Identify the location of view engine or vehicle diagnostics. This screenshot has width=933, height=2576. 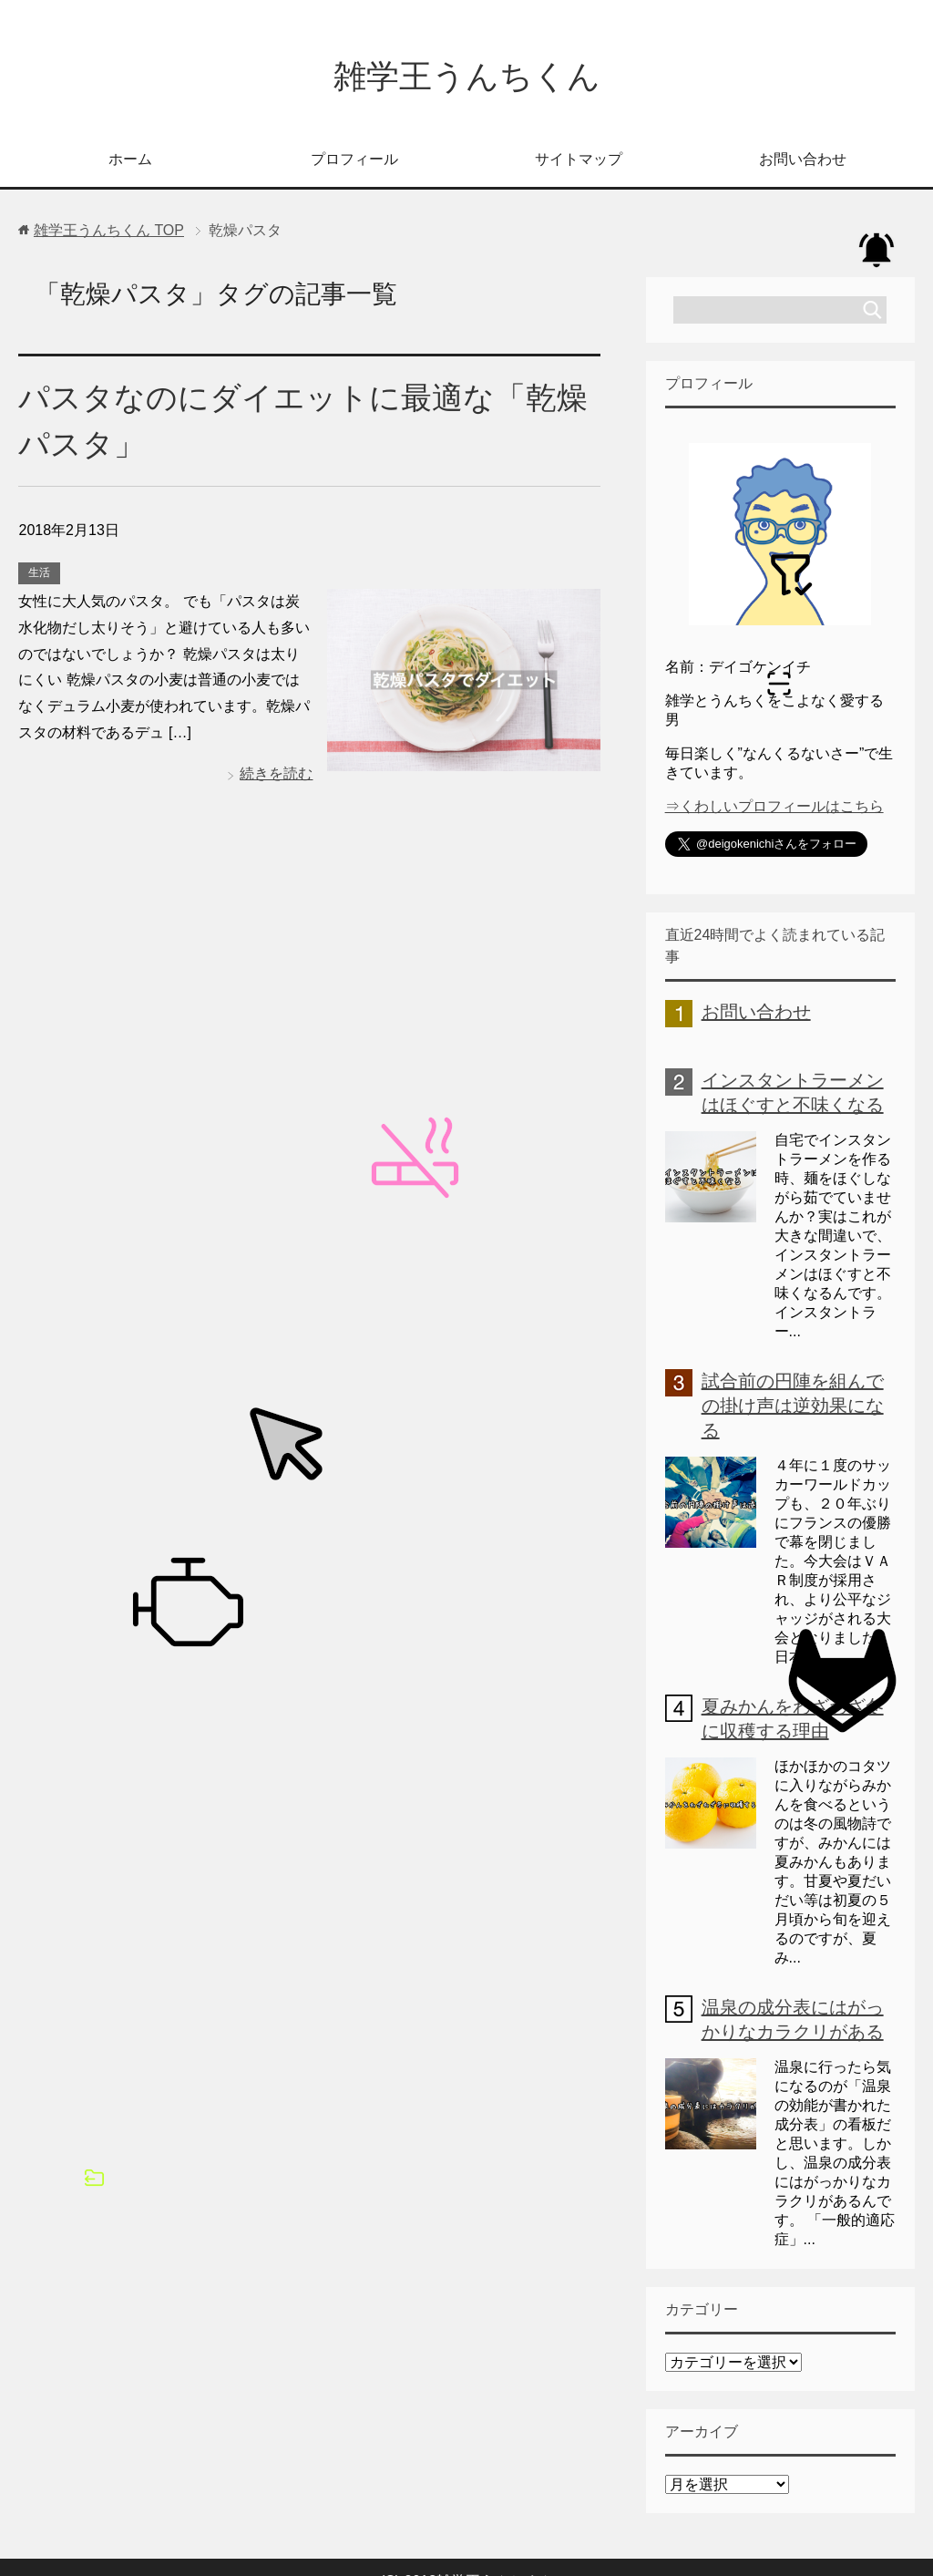
(186, 1603).